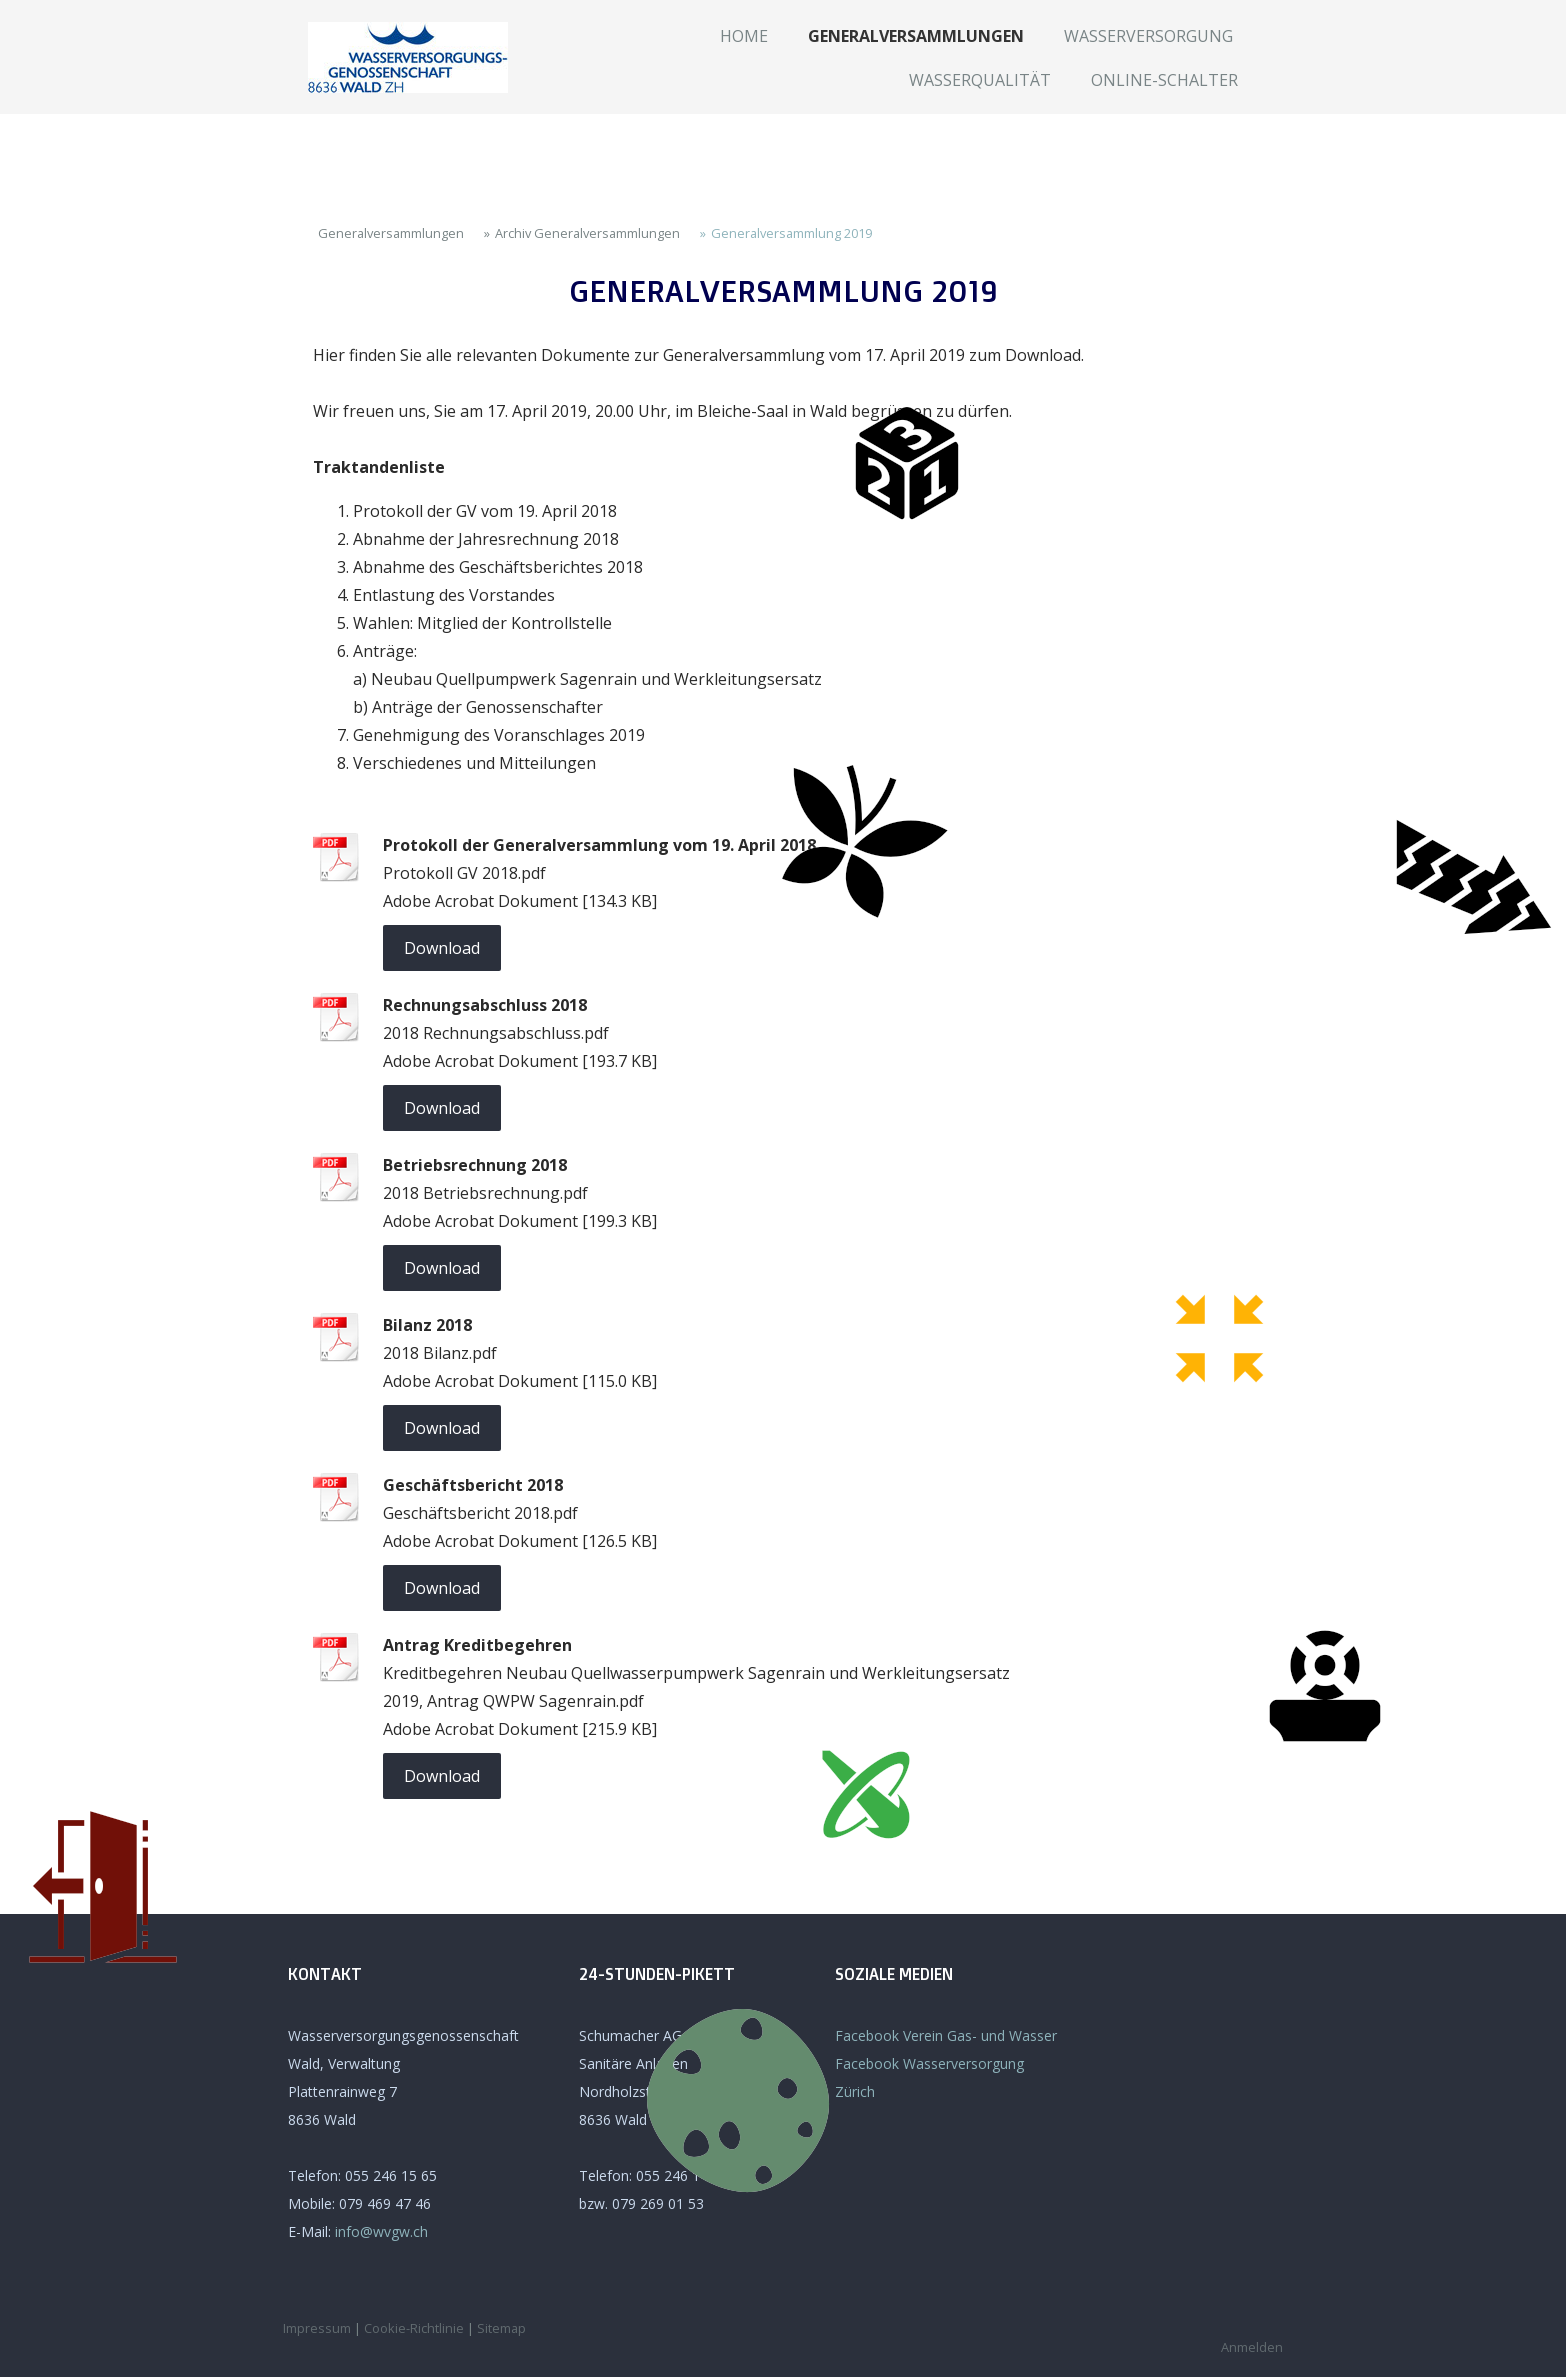 The image size is (1566, 2377). What do you see at coordinates (103, 1886) in the screenshot?
I see `enter a room or building` at bounding box center [103, 1886].